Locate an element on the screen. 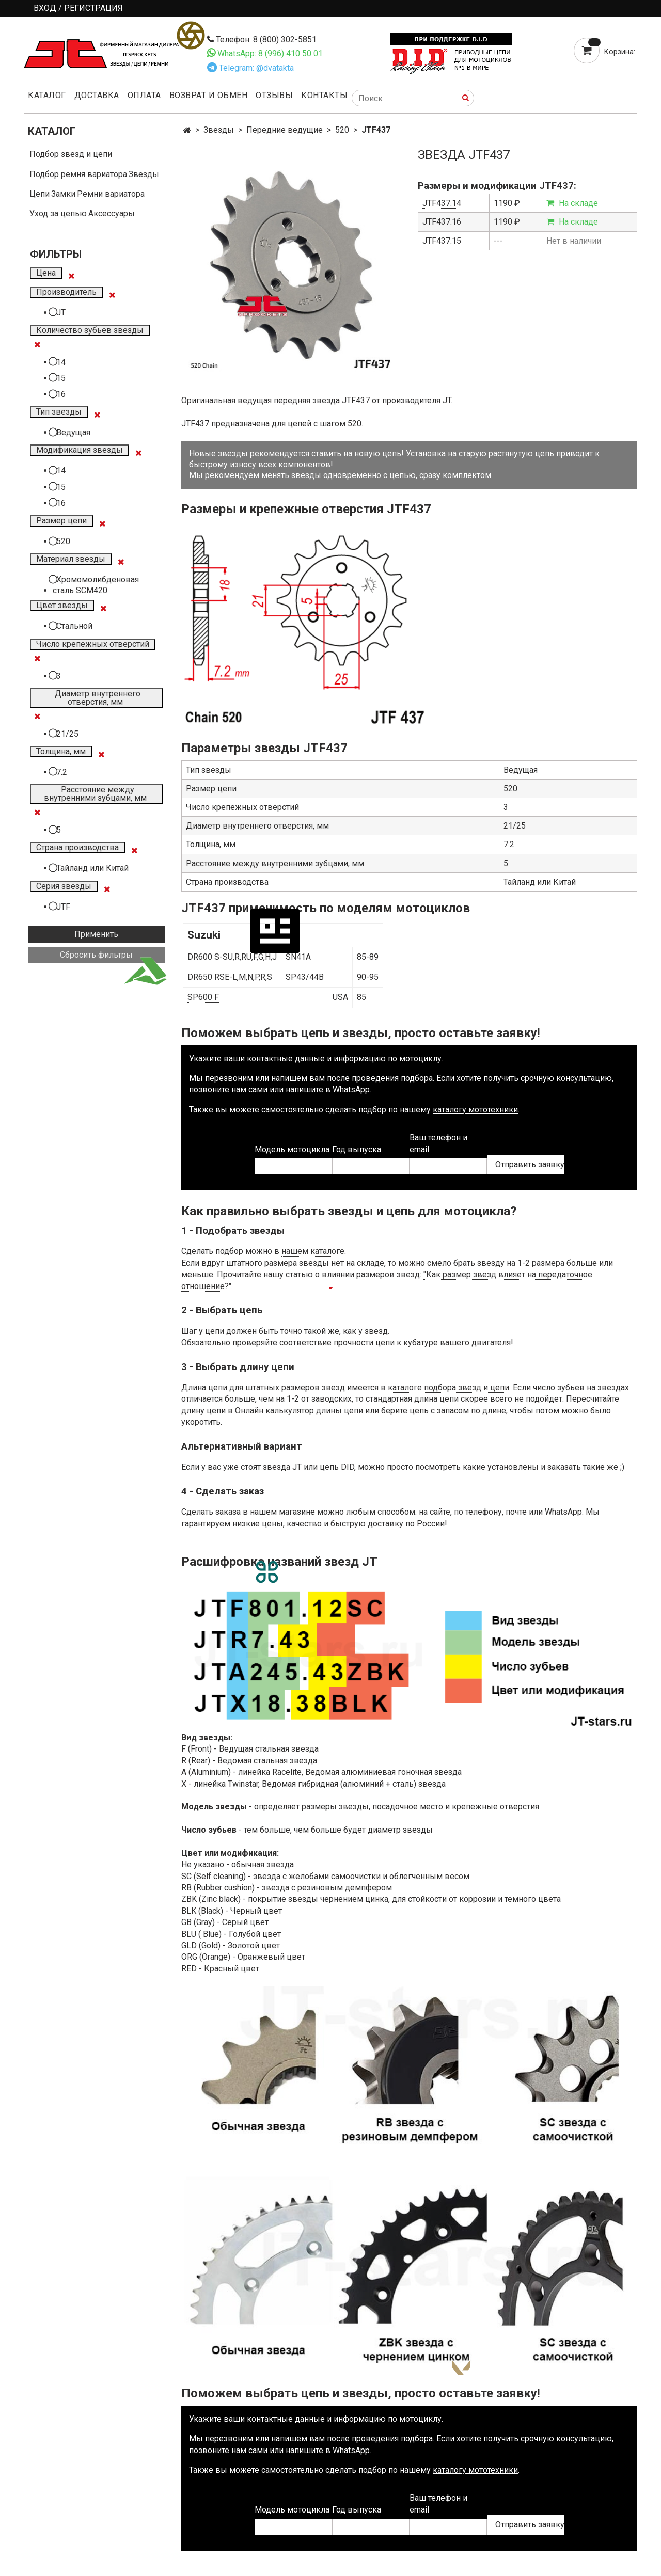 The height and width of the screenshot is (2576, 661). open the app drawer or menu is located at coordinates (267, 1572).